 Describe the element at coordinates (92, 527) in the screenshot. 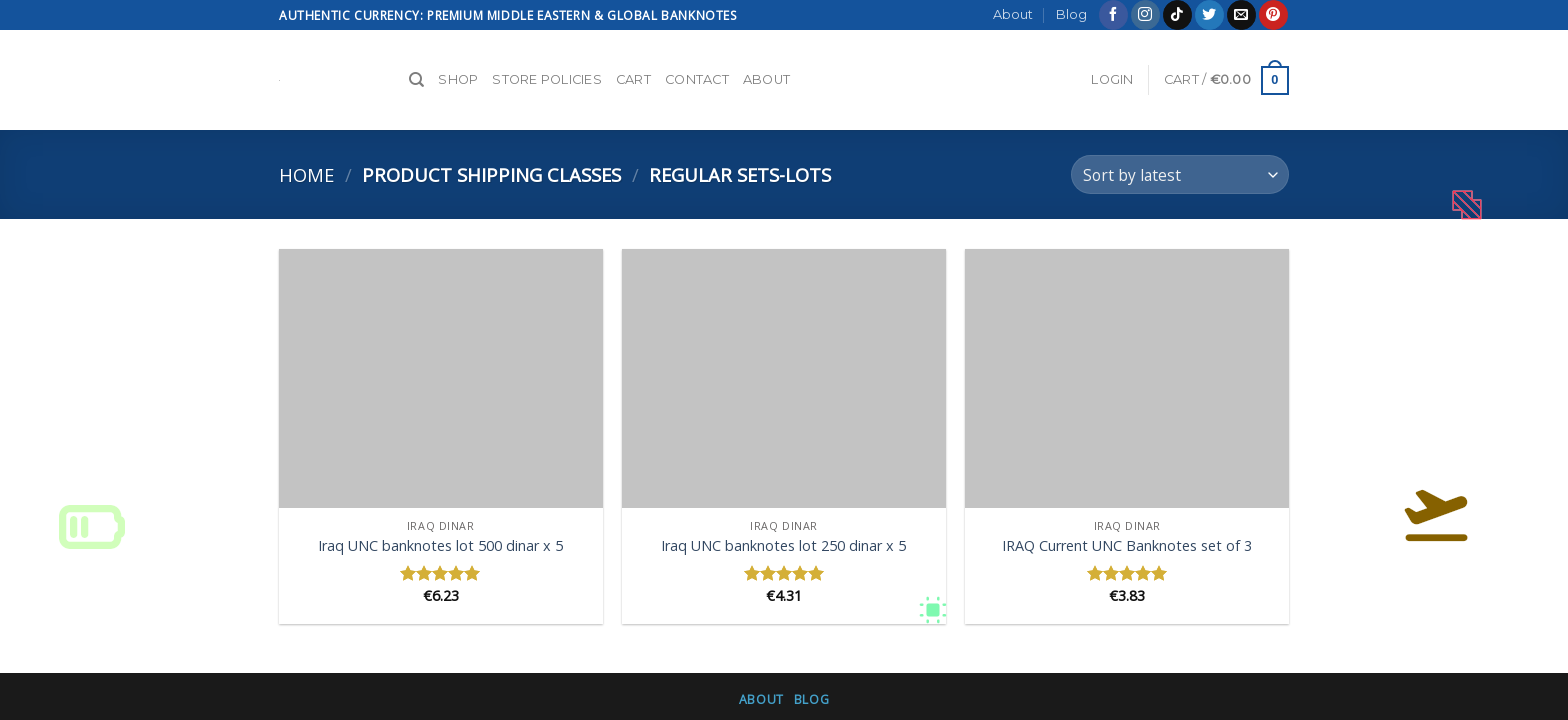

I see `indicates low battery level` at that location.